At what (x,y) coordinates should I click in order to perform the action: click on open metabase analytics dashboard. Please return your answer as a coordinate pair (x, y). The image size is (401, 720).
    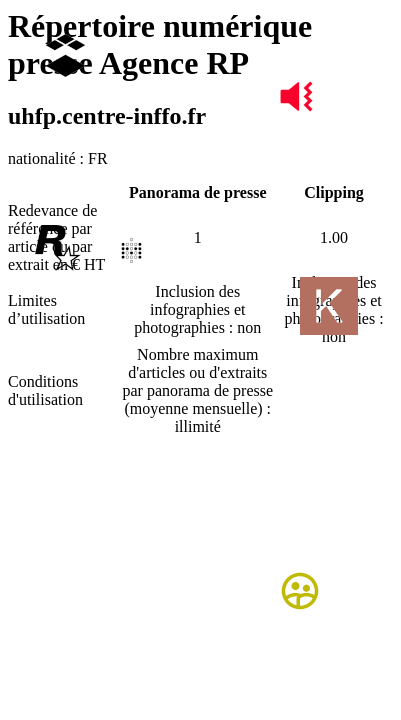
    Looking at the image, I should click on (131, 250).